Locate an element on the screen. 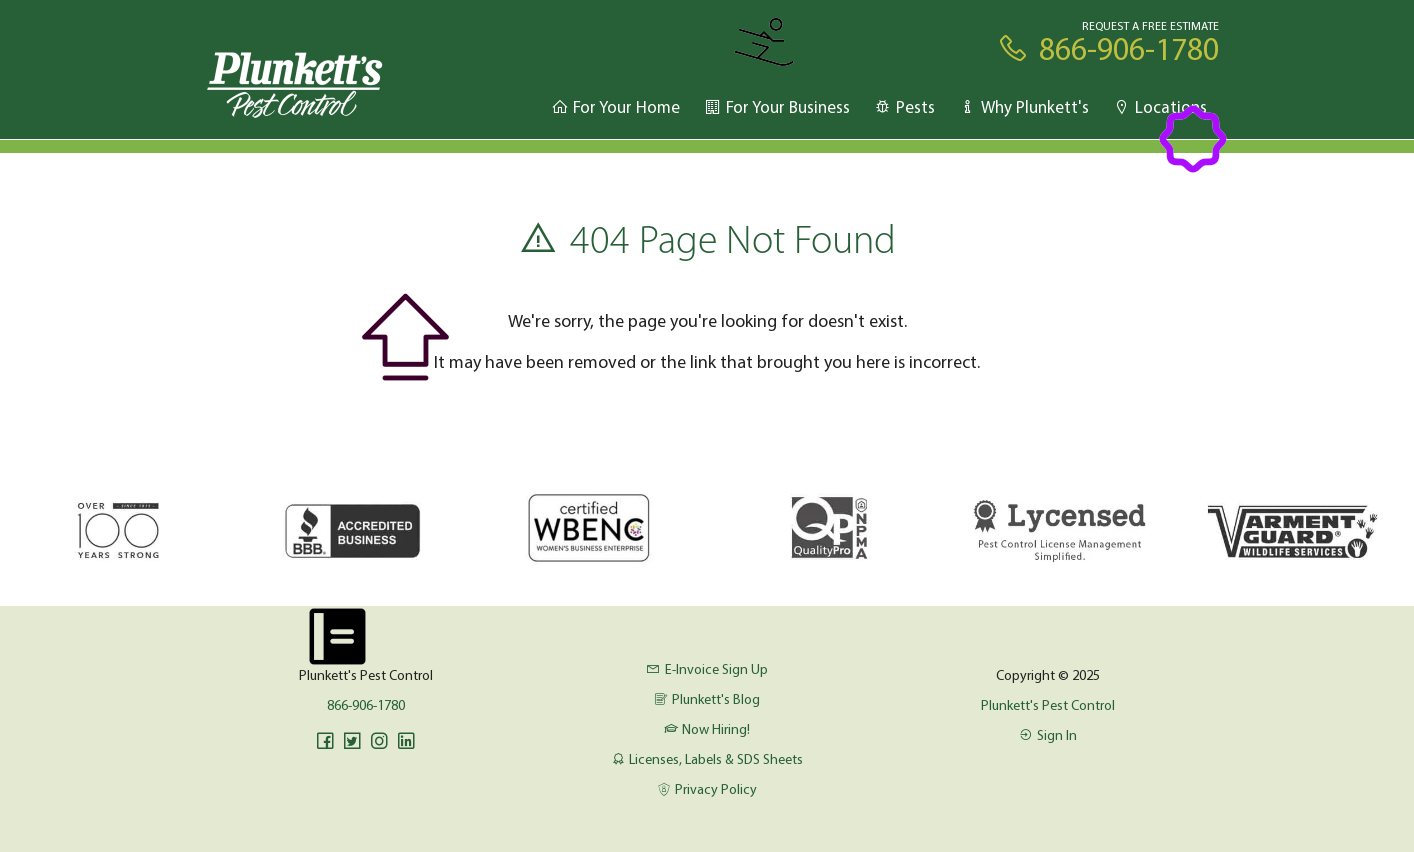  indicates verified or authenticated content is located at coordinates (1193, 139).